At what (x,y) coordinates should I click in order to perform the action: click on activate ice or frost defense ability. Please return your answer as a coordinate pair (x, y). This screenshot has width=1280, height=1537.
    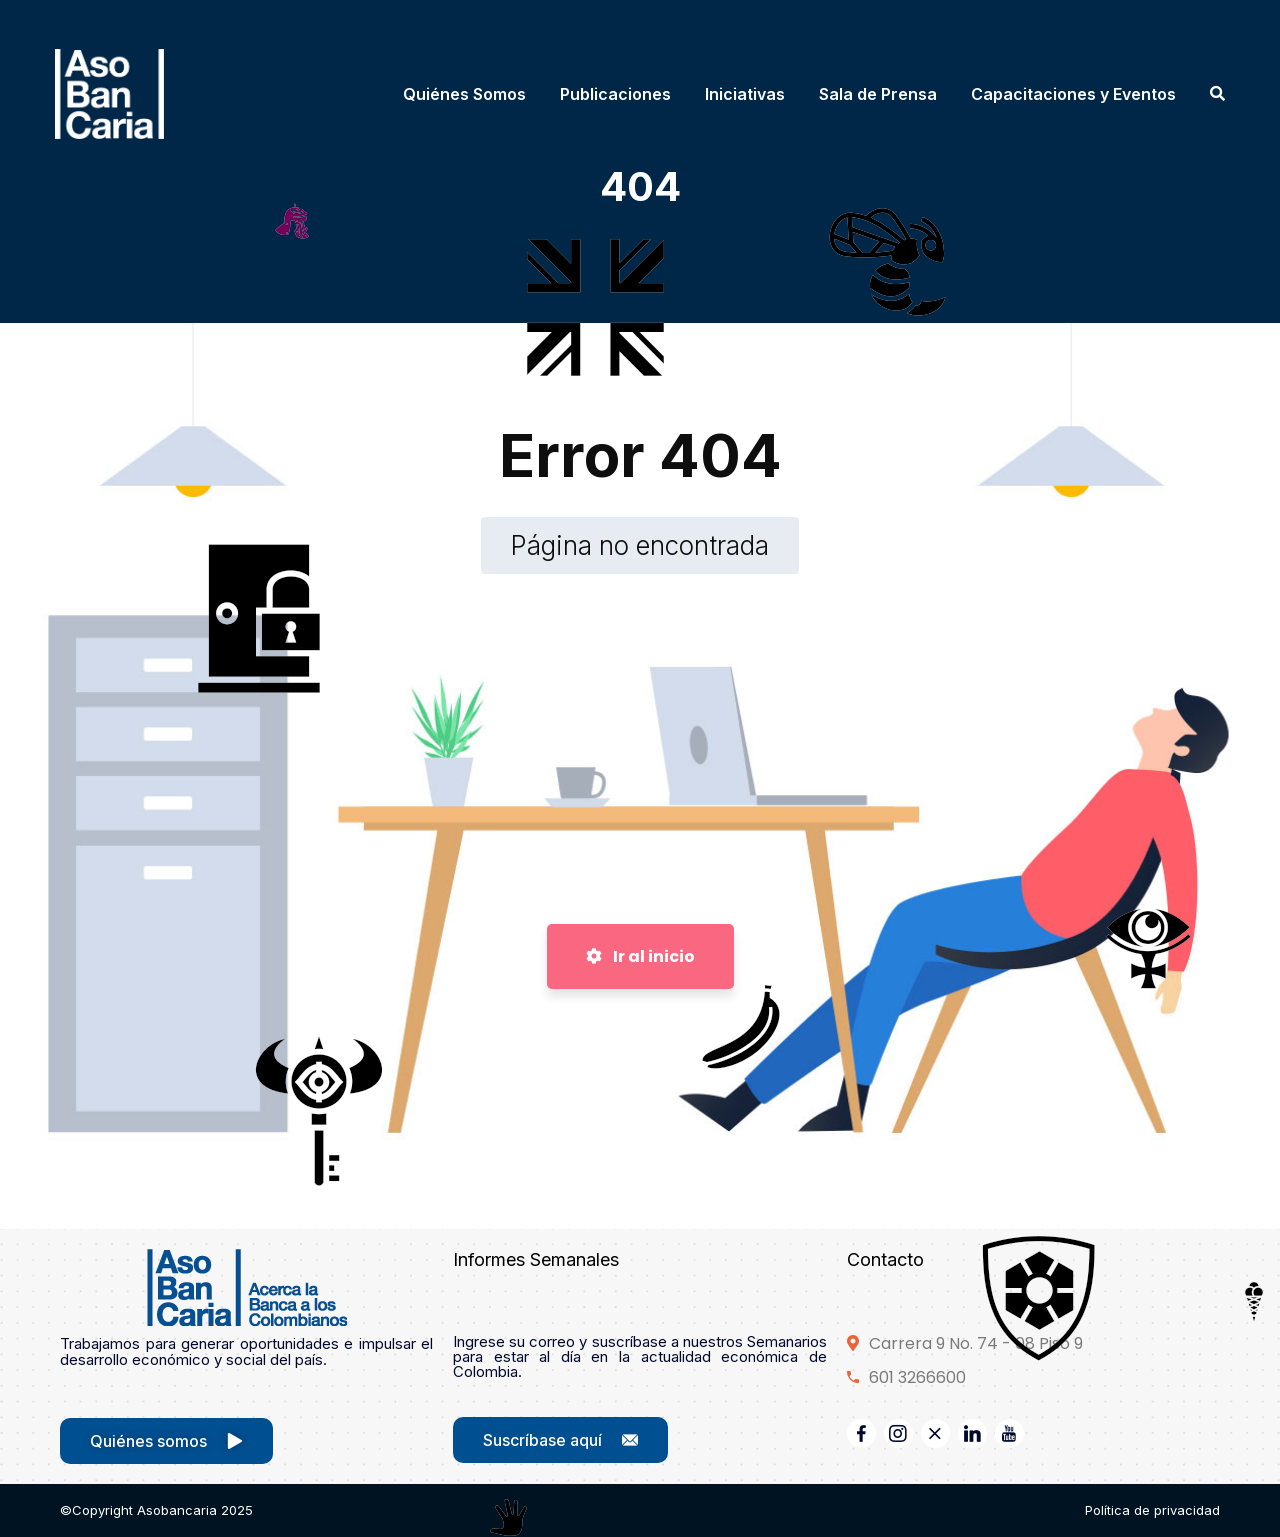
    Looking at the image, I should click on (1038, 1298).